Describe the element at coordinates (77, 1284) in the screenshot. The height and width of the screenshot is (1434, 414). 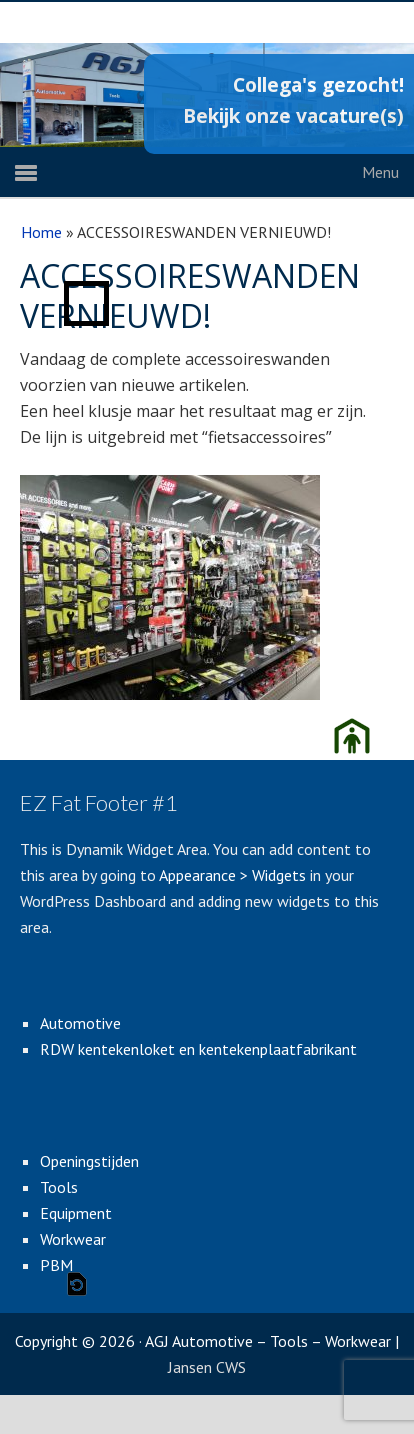
I see `restore a previous version of a document` at that location.